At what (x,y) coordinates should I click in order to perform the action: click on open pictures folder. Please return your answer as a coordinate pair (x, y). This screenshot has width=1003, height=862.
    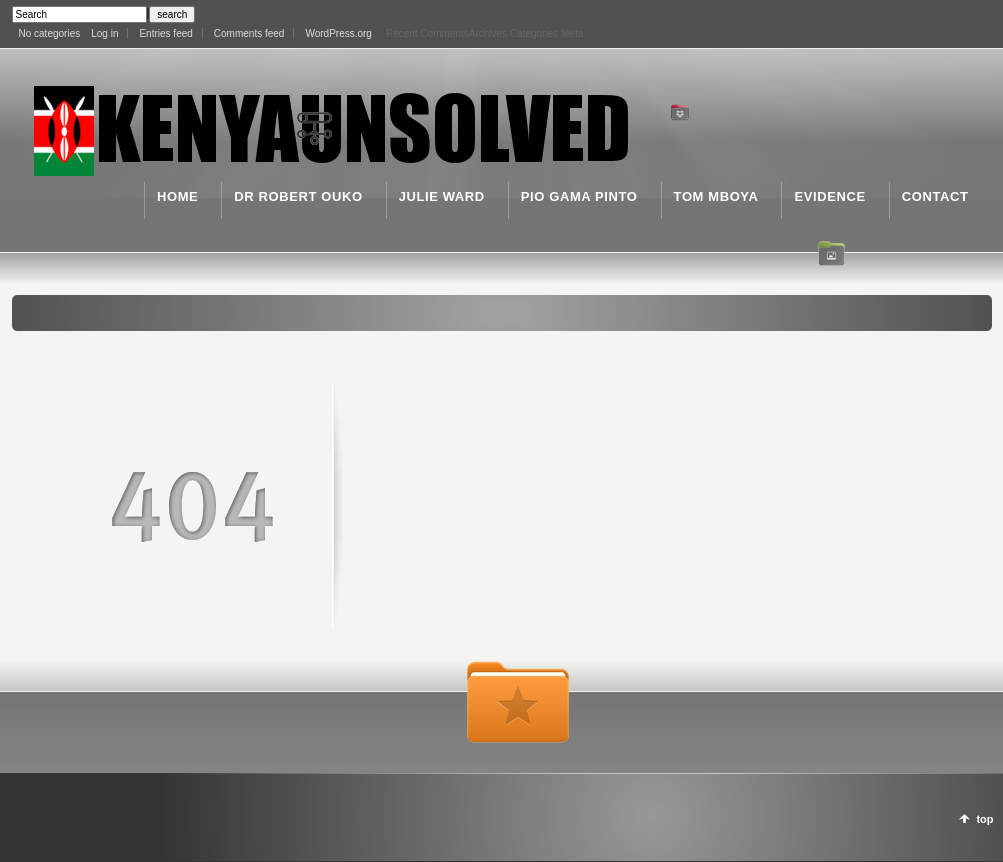
    Looking at the image, I should click on (831, 253).